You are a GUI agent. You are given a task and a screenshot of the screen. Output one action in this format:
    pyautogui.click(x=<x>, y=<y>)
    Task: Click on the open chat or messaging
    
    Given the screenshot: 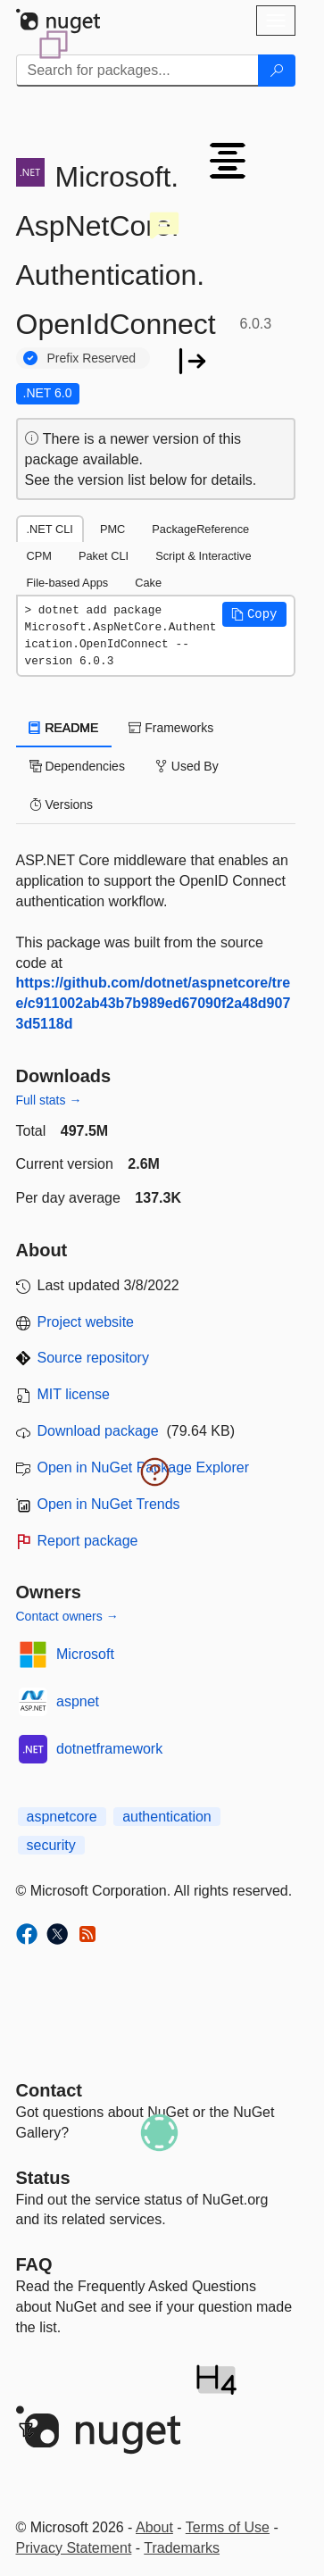 What is the action you would take?
    pyautogui.click(x=164, y=223)
    